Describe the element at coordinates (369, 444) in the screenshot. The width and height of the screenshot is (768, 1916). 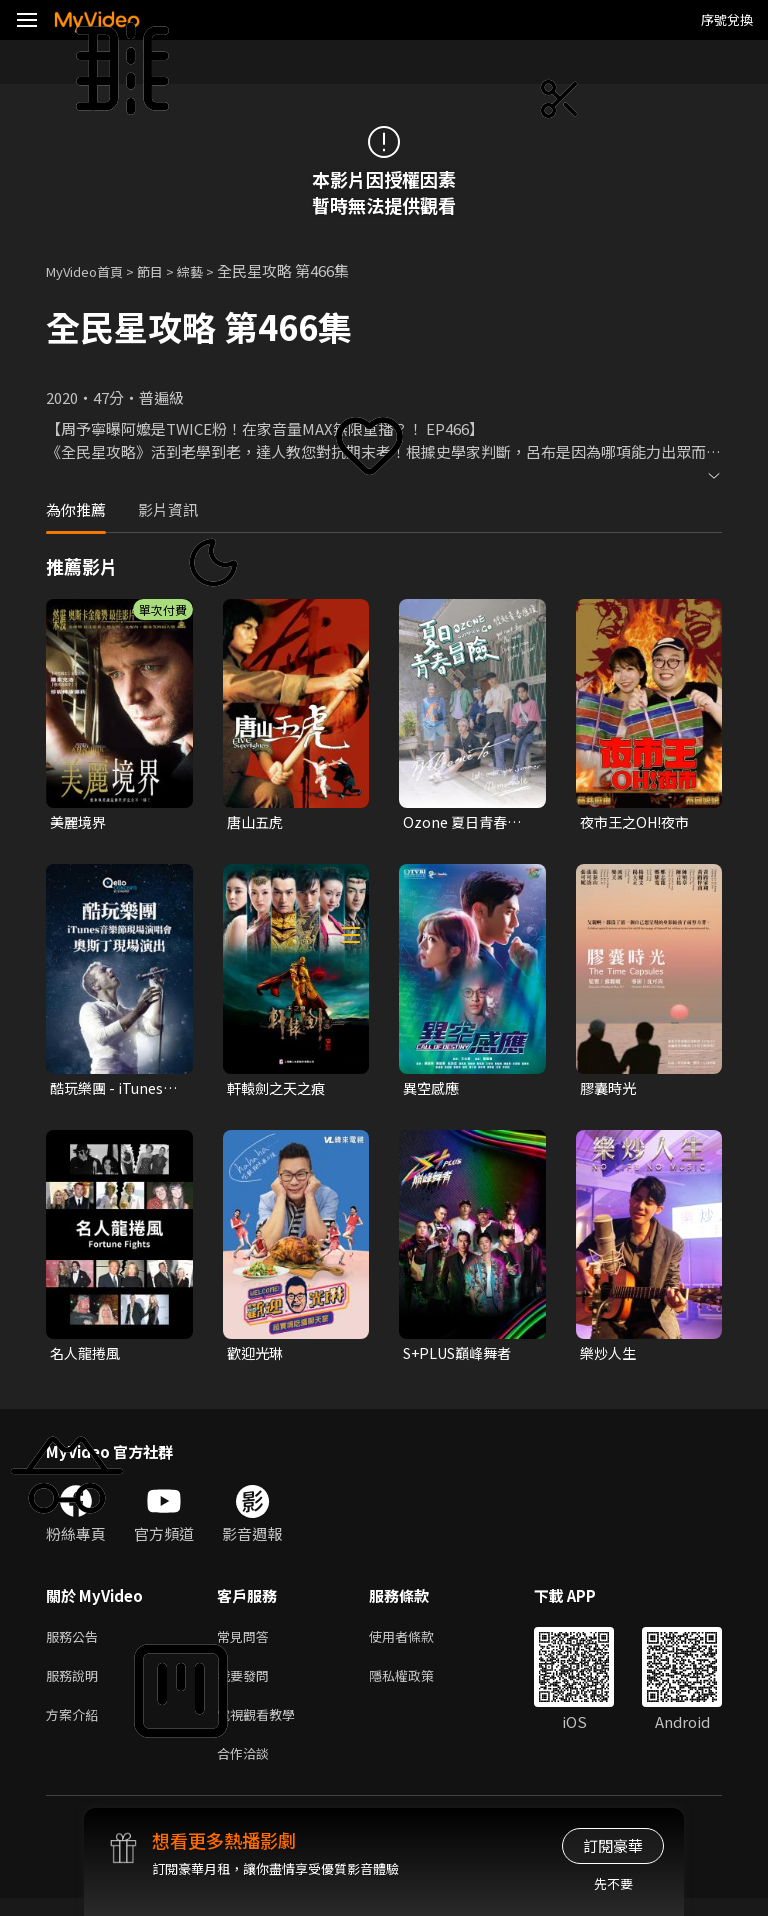
I see `add item to favorites` at that location.